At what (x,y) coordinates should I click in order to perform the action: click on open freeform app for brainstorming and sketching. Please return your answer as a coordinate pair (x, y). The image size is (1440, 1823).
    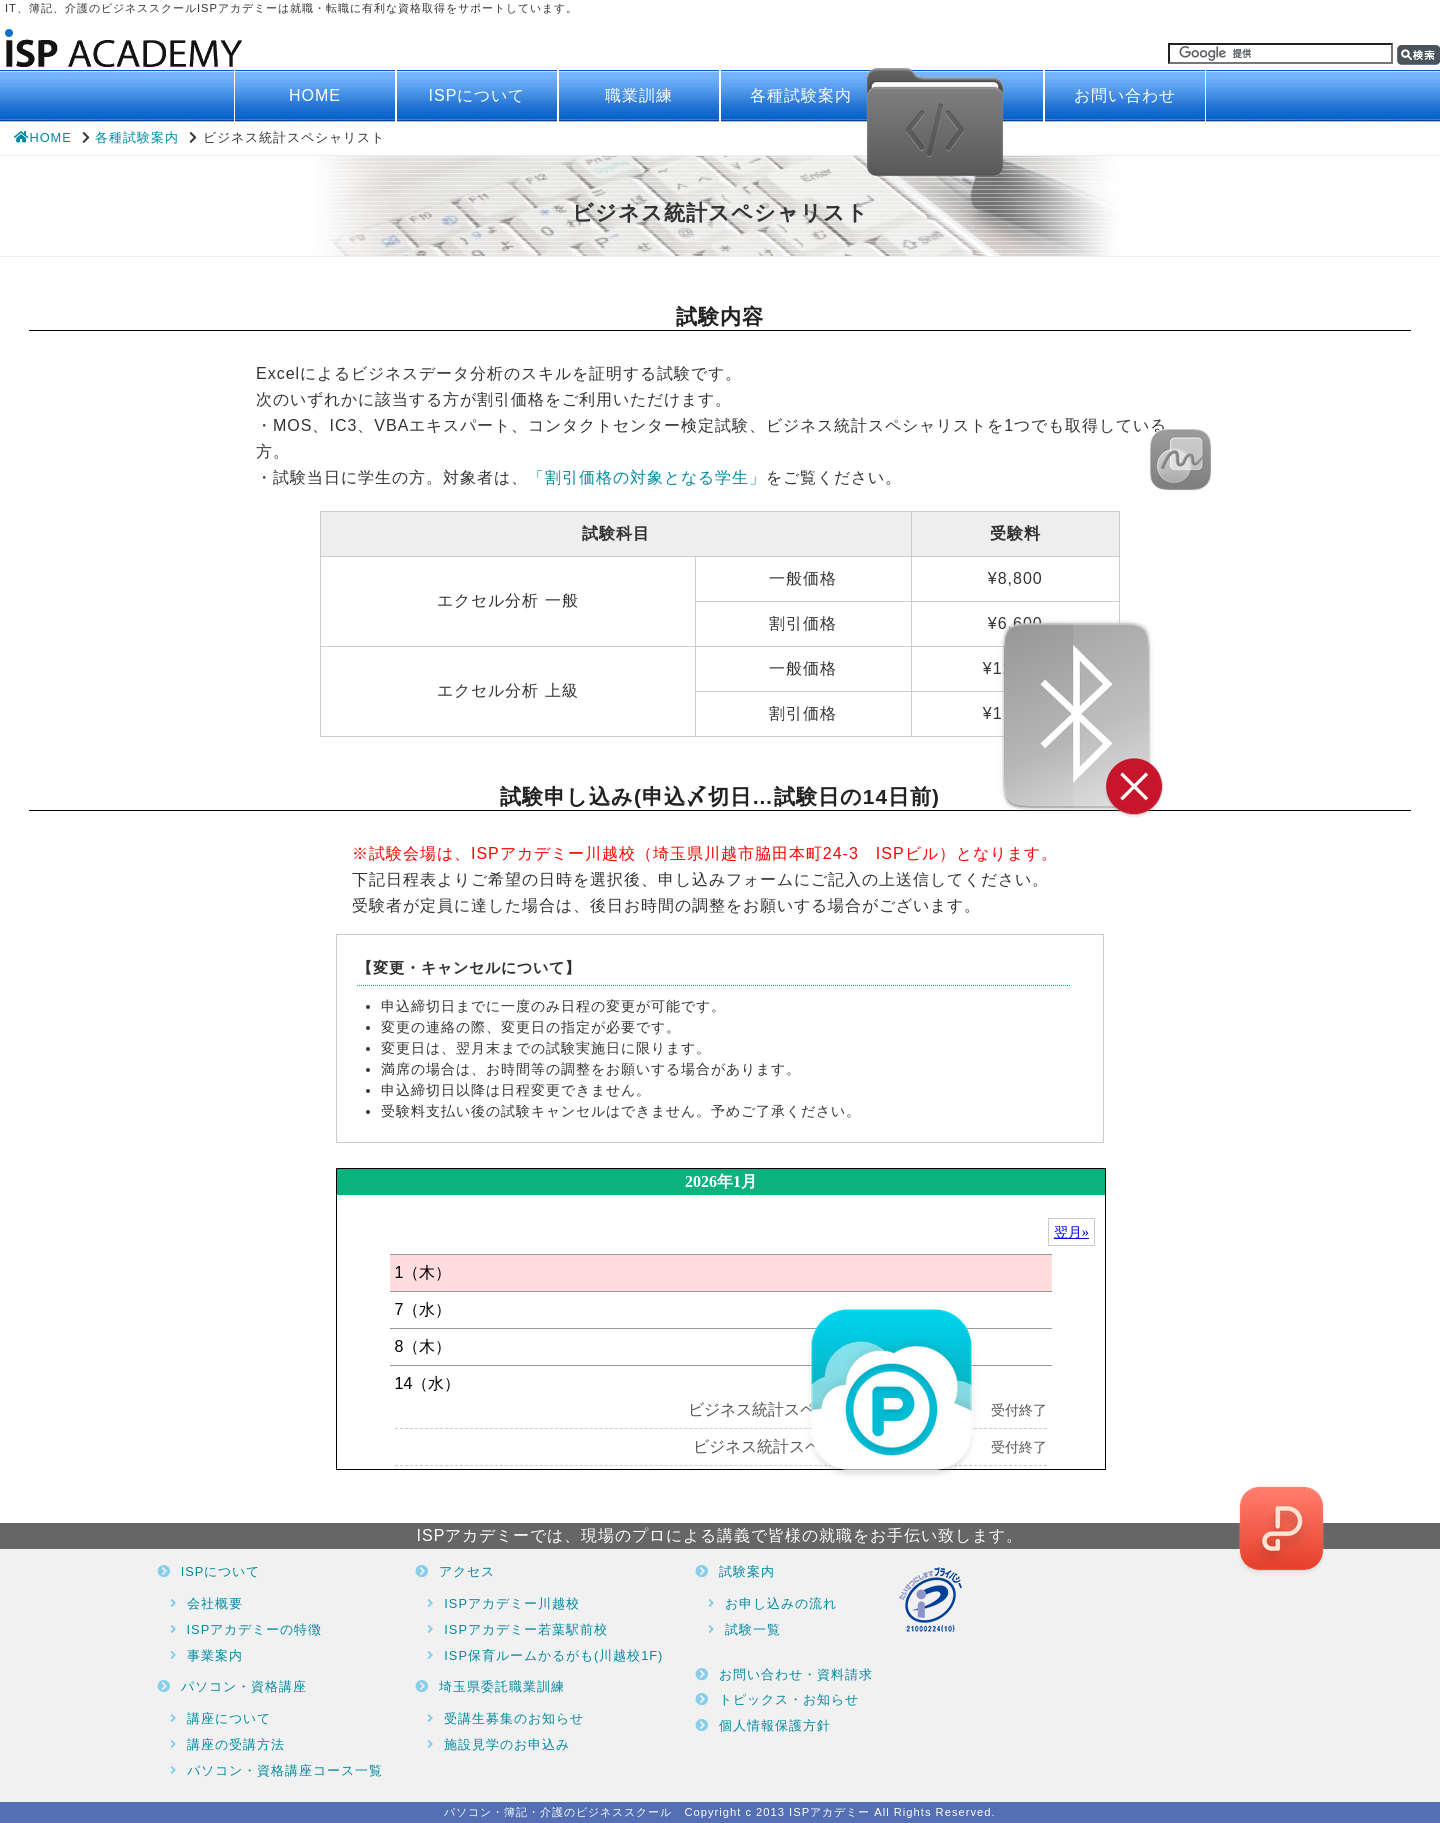
    Looking at the image, I should click on (1180, 459).